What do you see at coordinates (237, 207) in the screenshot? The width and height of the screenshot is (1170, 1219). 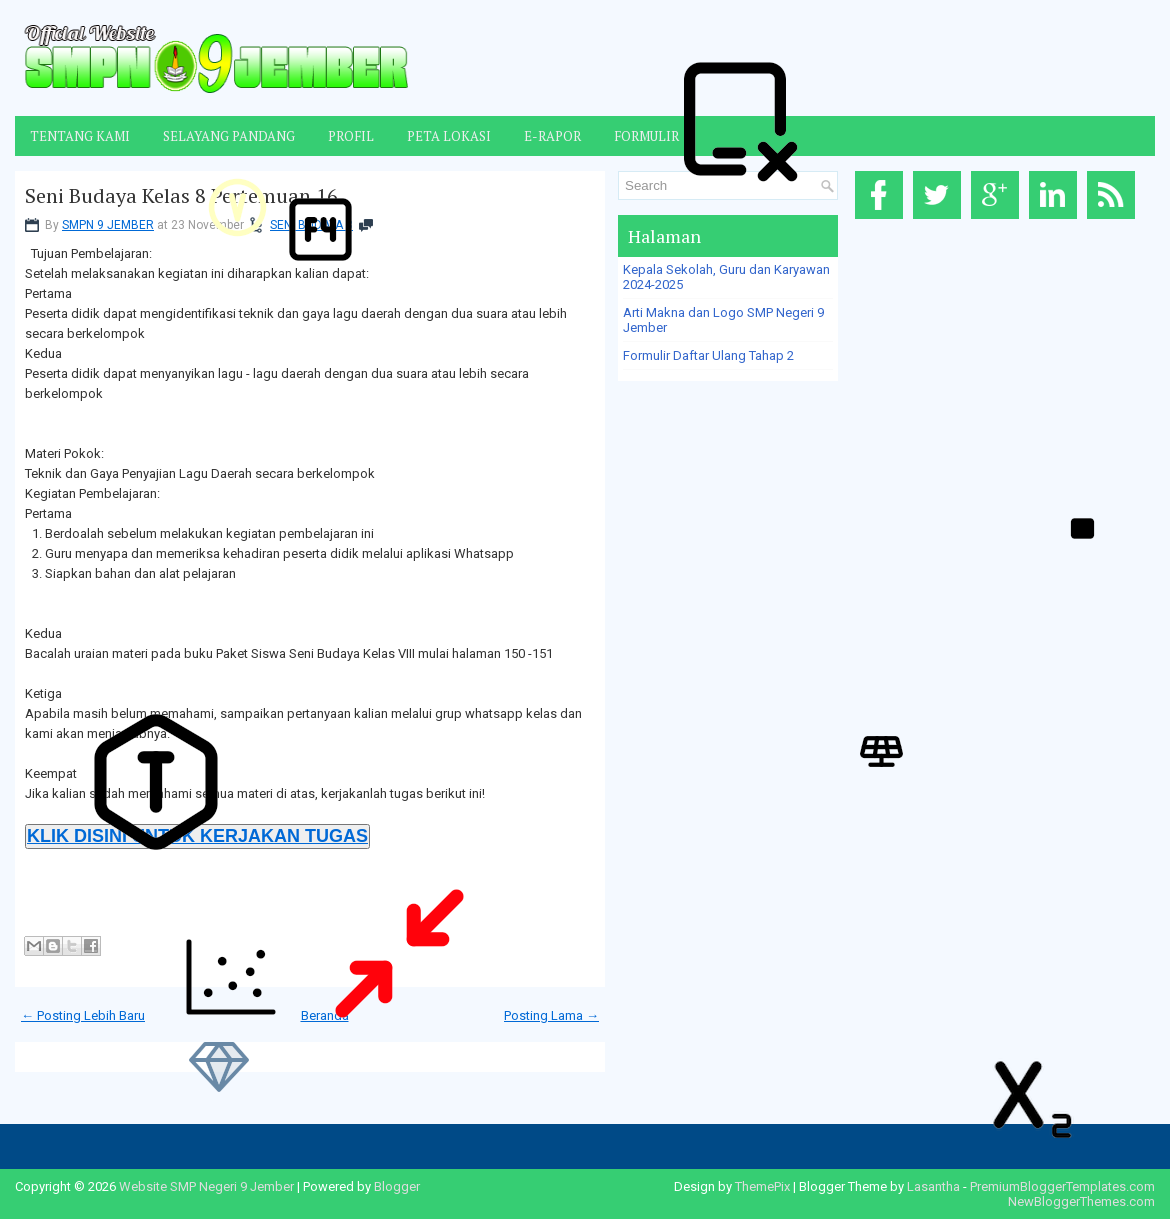 I see `indicates a verified status or account` at bounding box center [237, 207].